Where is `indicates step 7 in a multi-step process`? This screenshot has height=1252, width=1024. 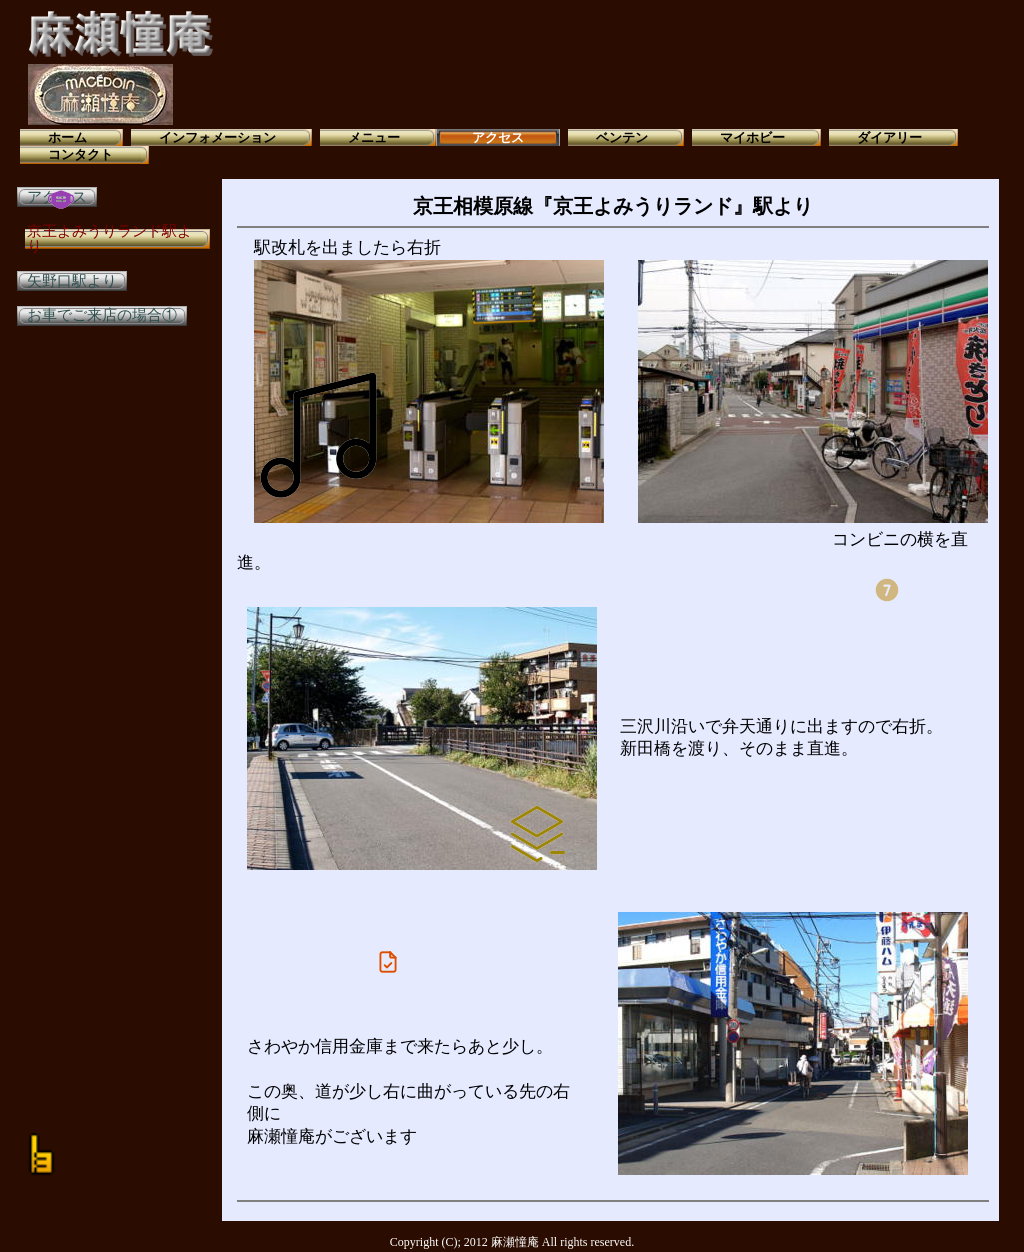 indicates step 7 in a multi-step process is located at coordinates (887, 590).